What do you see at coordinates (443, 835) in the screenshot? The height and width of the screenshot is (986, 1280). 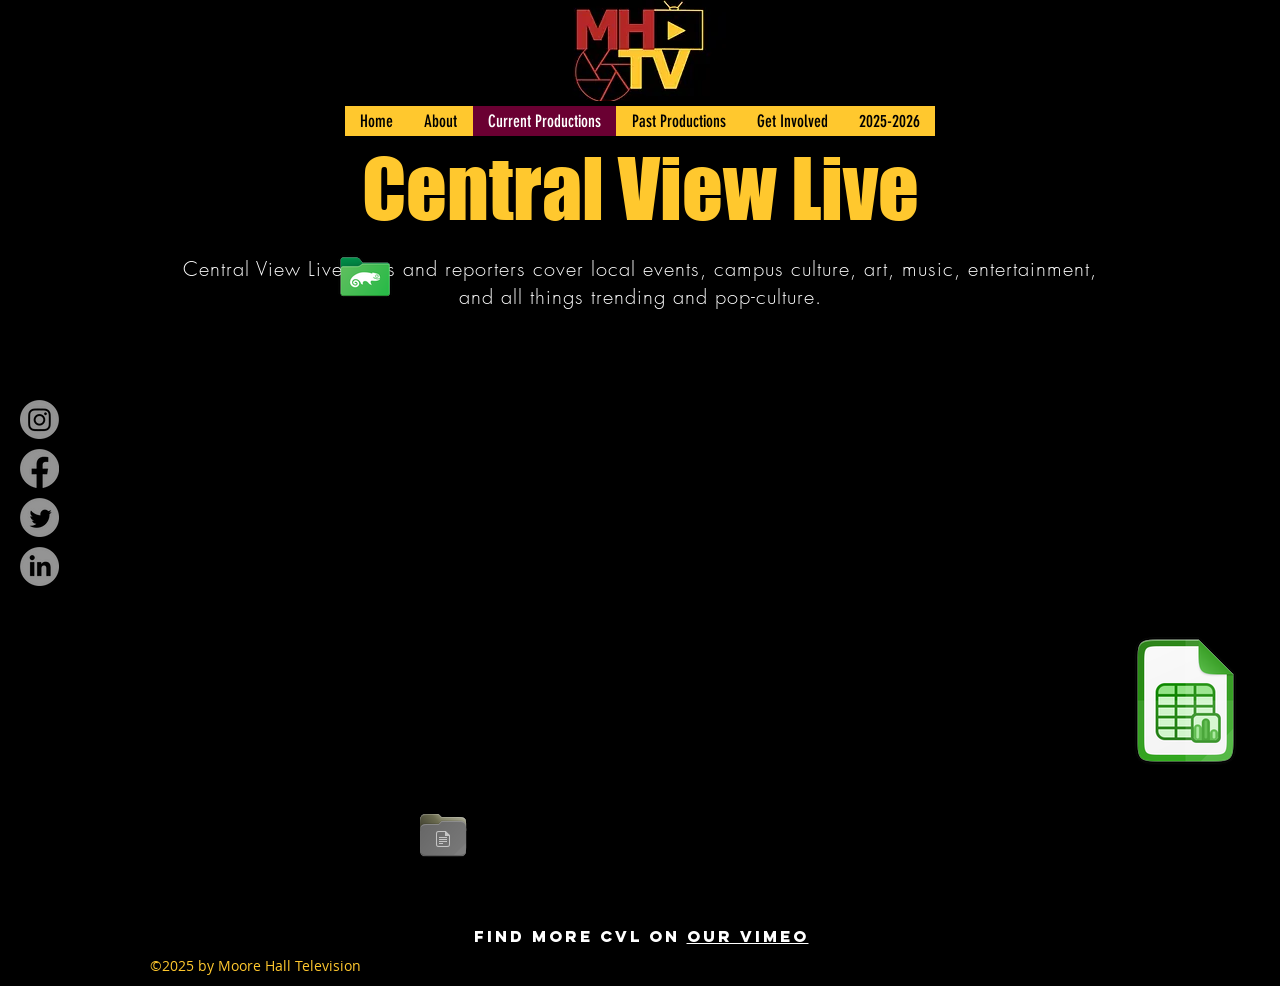 I see `open your documents folder` at bounding box center [443, 835].